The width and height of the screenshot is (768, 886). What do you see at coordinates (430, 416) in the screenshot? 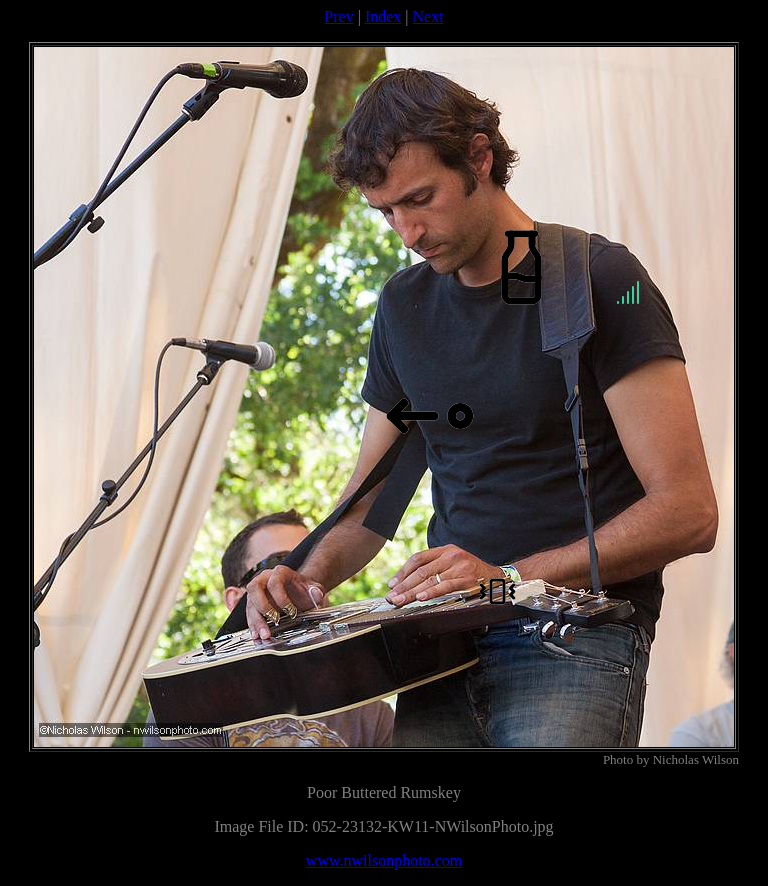
I see `move item to the left` at bounding box center [430, 416].